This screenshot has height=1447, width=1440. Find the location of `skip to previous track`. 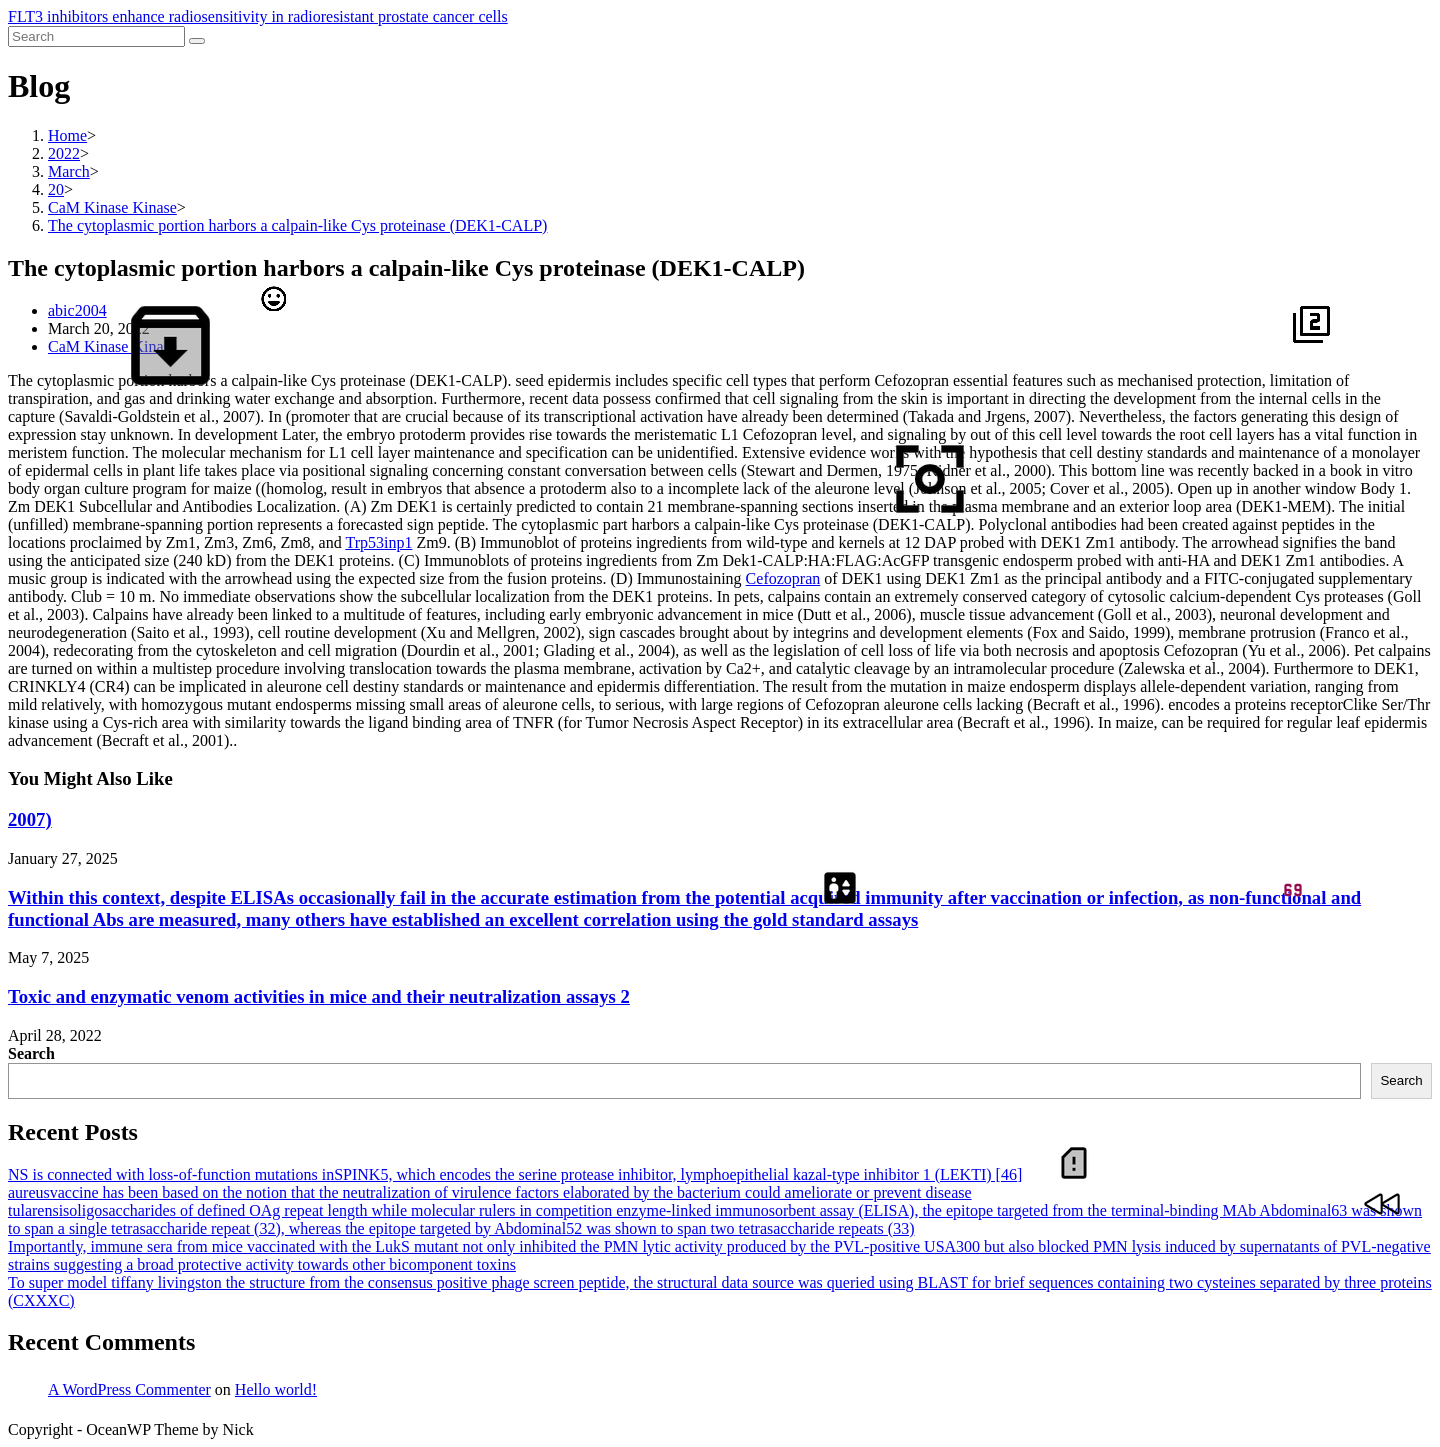

skip to previous track is located at coordinates (1382, 1204).